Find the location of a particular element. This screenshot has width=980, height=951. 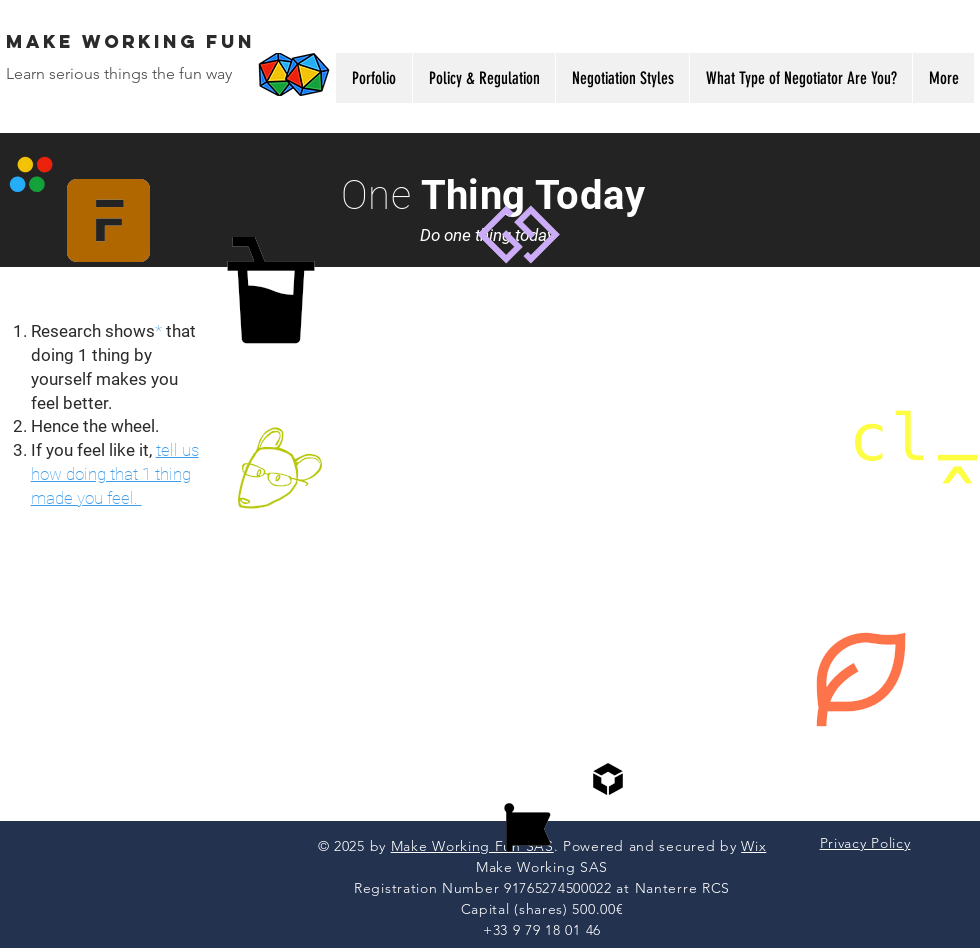

frappe framework logo is located at coordinates (108, 220).